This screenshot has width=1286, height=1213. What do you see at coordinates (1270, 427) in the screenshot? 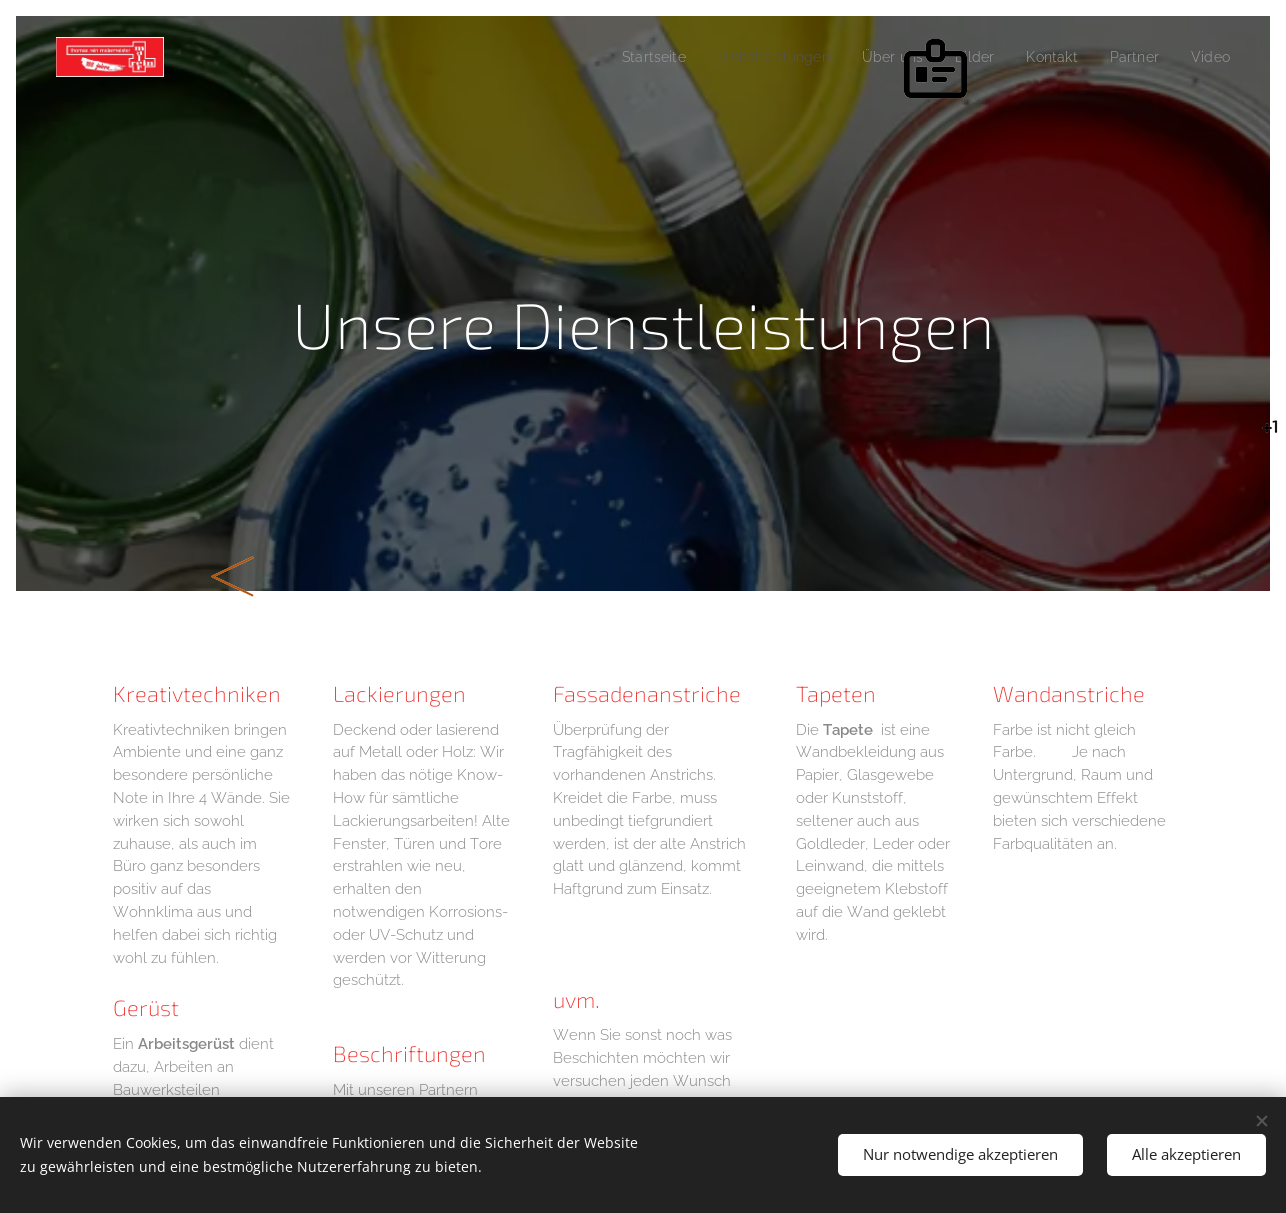
I see `add one to a count or quantity` at bounding box center [1270, 427].